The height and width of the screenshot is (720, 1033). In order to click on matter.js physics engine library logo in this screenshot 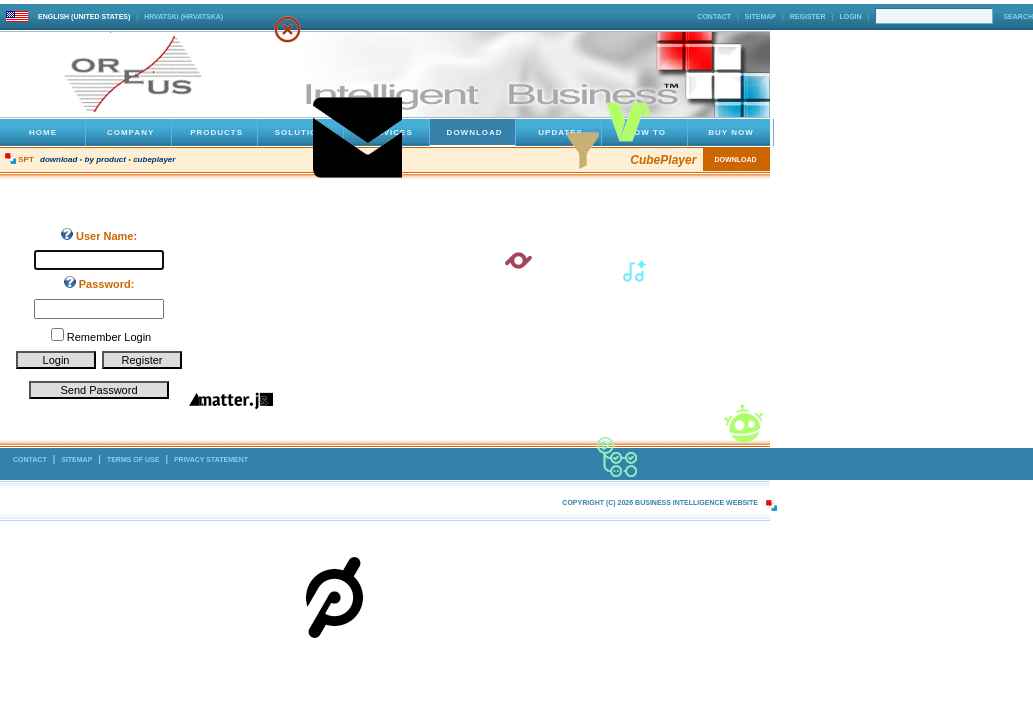, I will do `click(231, 401)`.